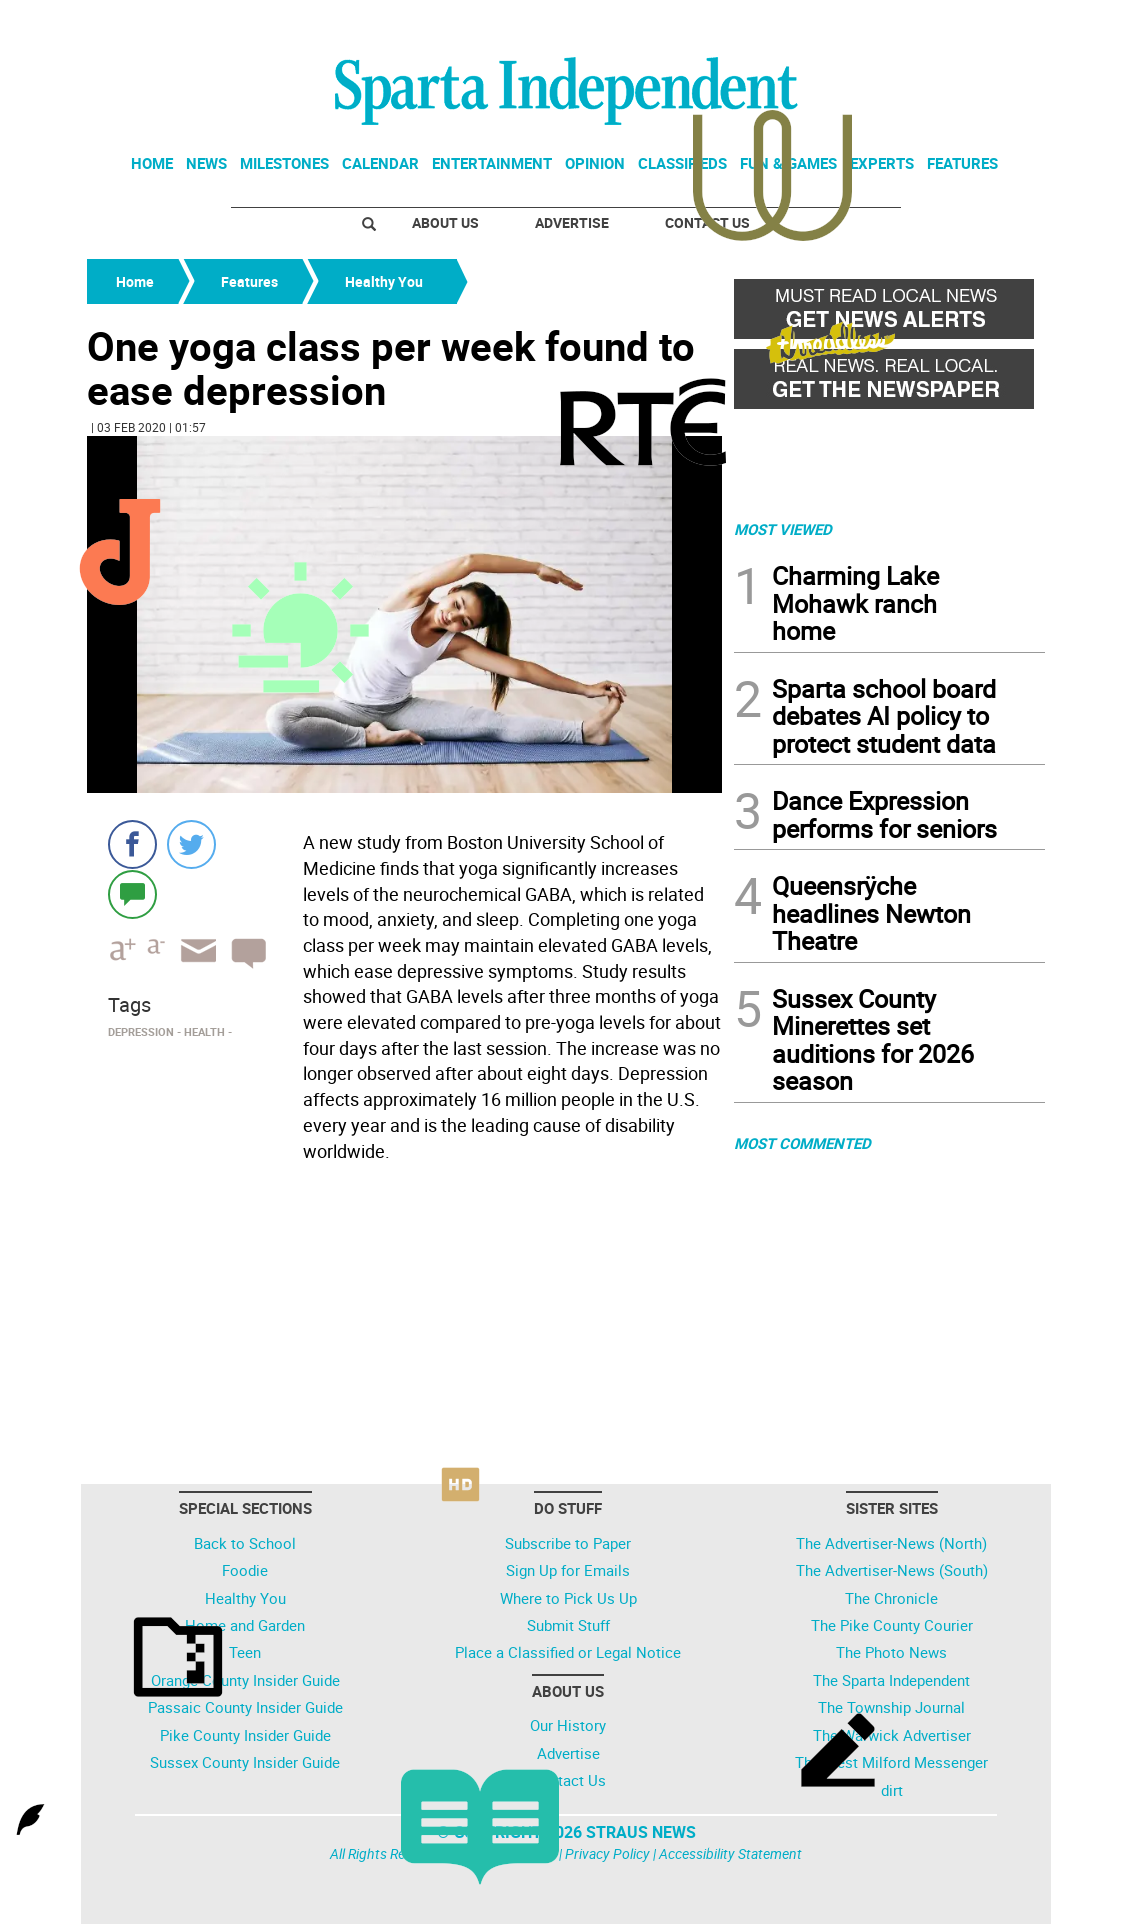 The height and width of the screenshot is (1924, 1132). What do you see at coordinates (120, 552) in the screenshot?
I see `open Joplin note-taking app` at bounding box center [120, 552].